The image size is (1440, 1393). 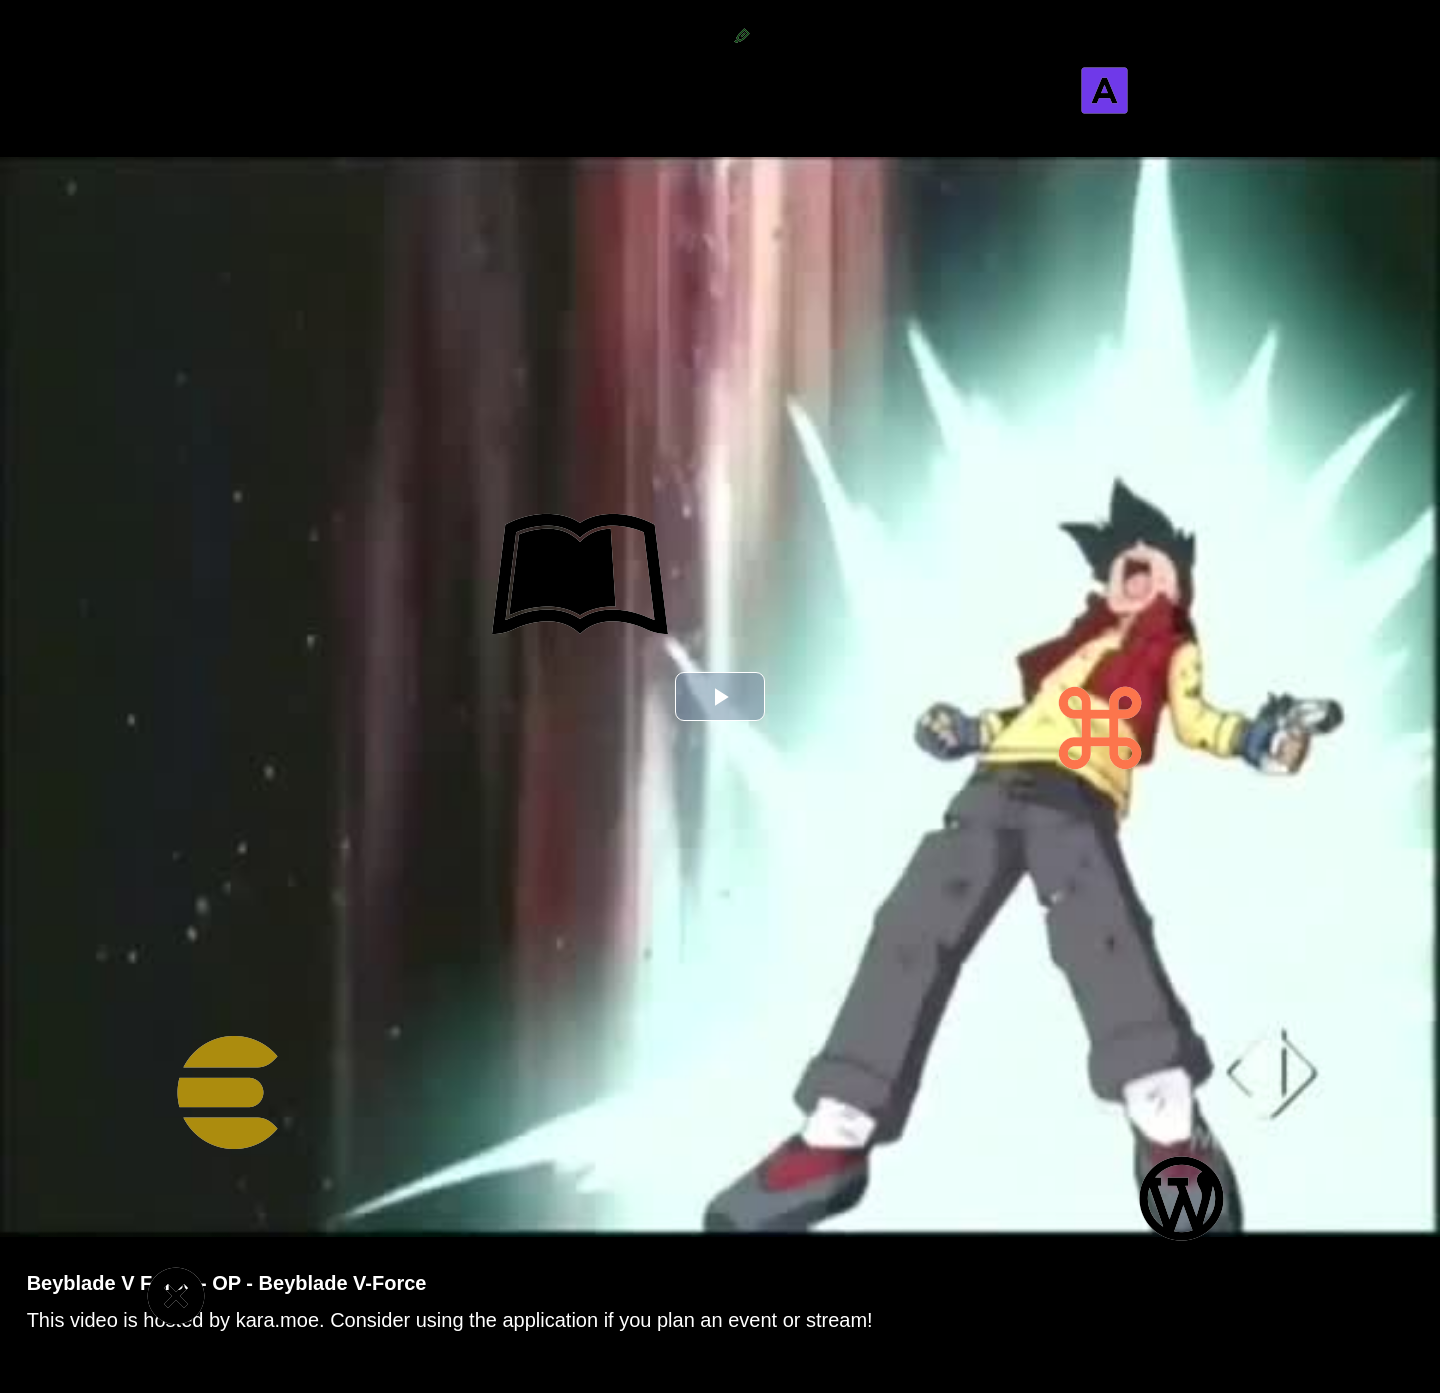 I want to click on close or dismiss a dialog, so click(x=176, y=1296).